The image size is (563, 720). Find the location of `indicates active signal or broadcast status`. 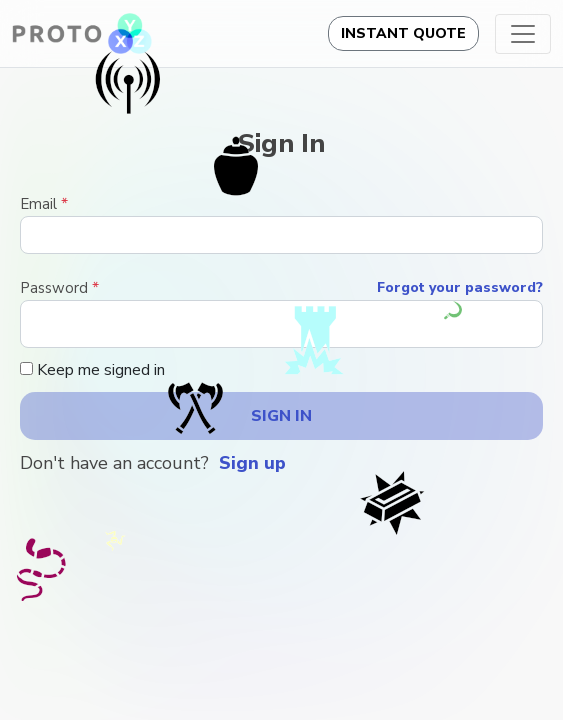

indicates active signal or broadcast status is located at coordinates (128, 81).